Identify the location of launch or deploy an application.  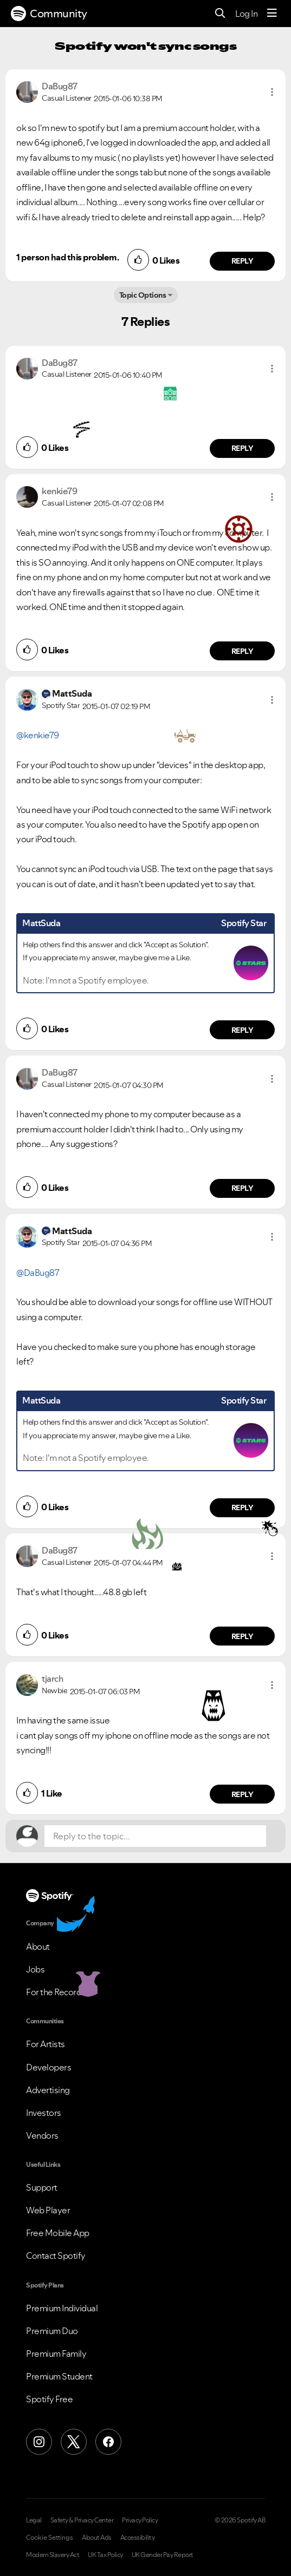
(76, 1913).